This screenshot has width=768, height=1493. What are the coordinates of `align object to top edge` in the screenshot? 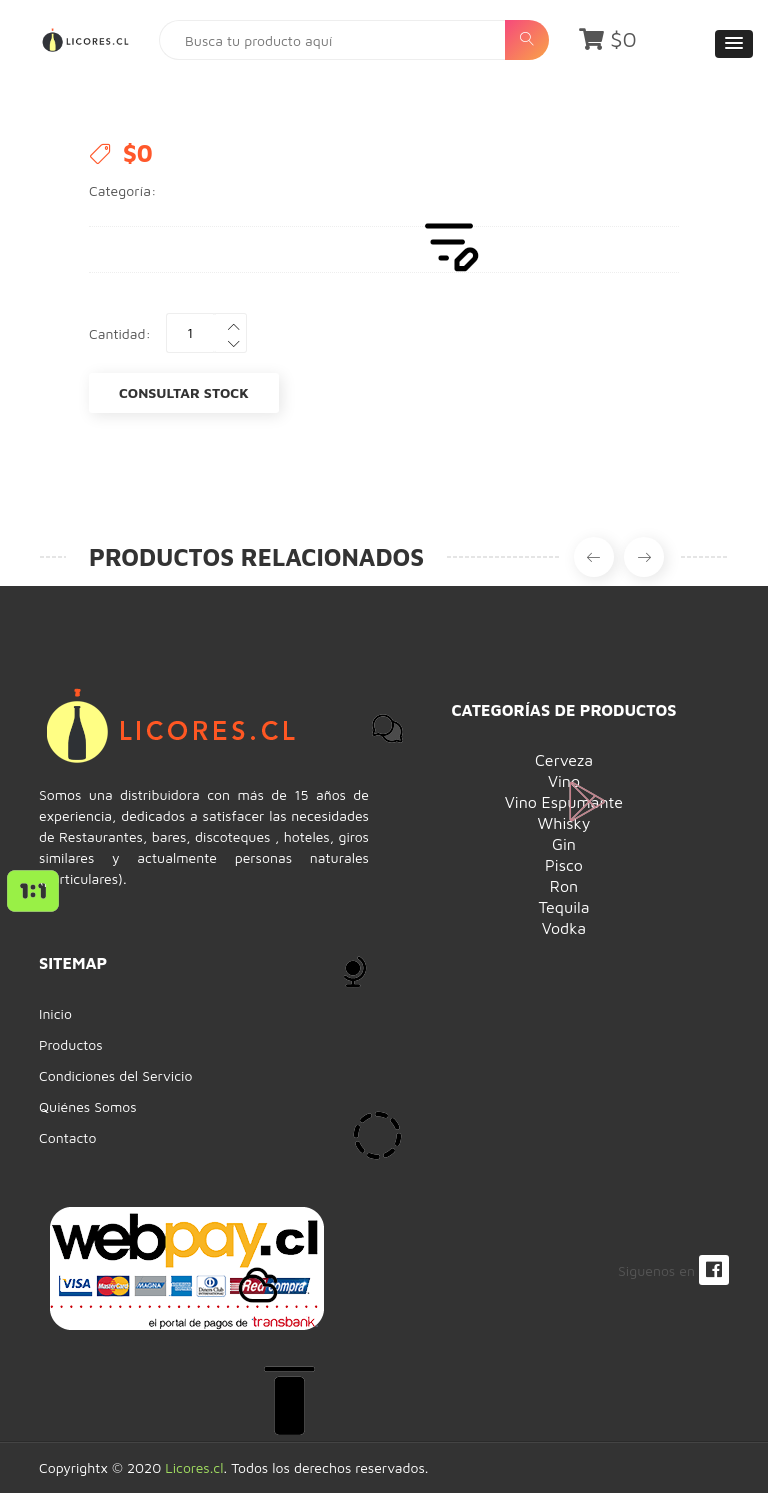 It's located at (289, 1399).